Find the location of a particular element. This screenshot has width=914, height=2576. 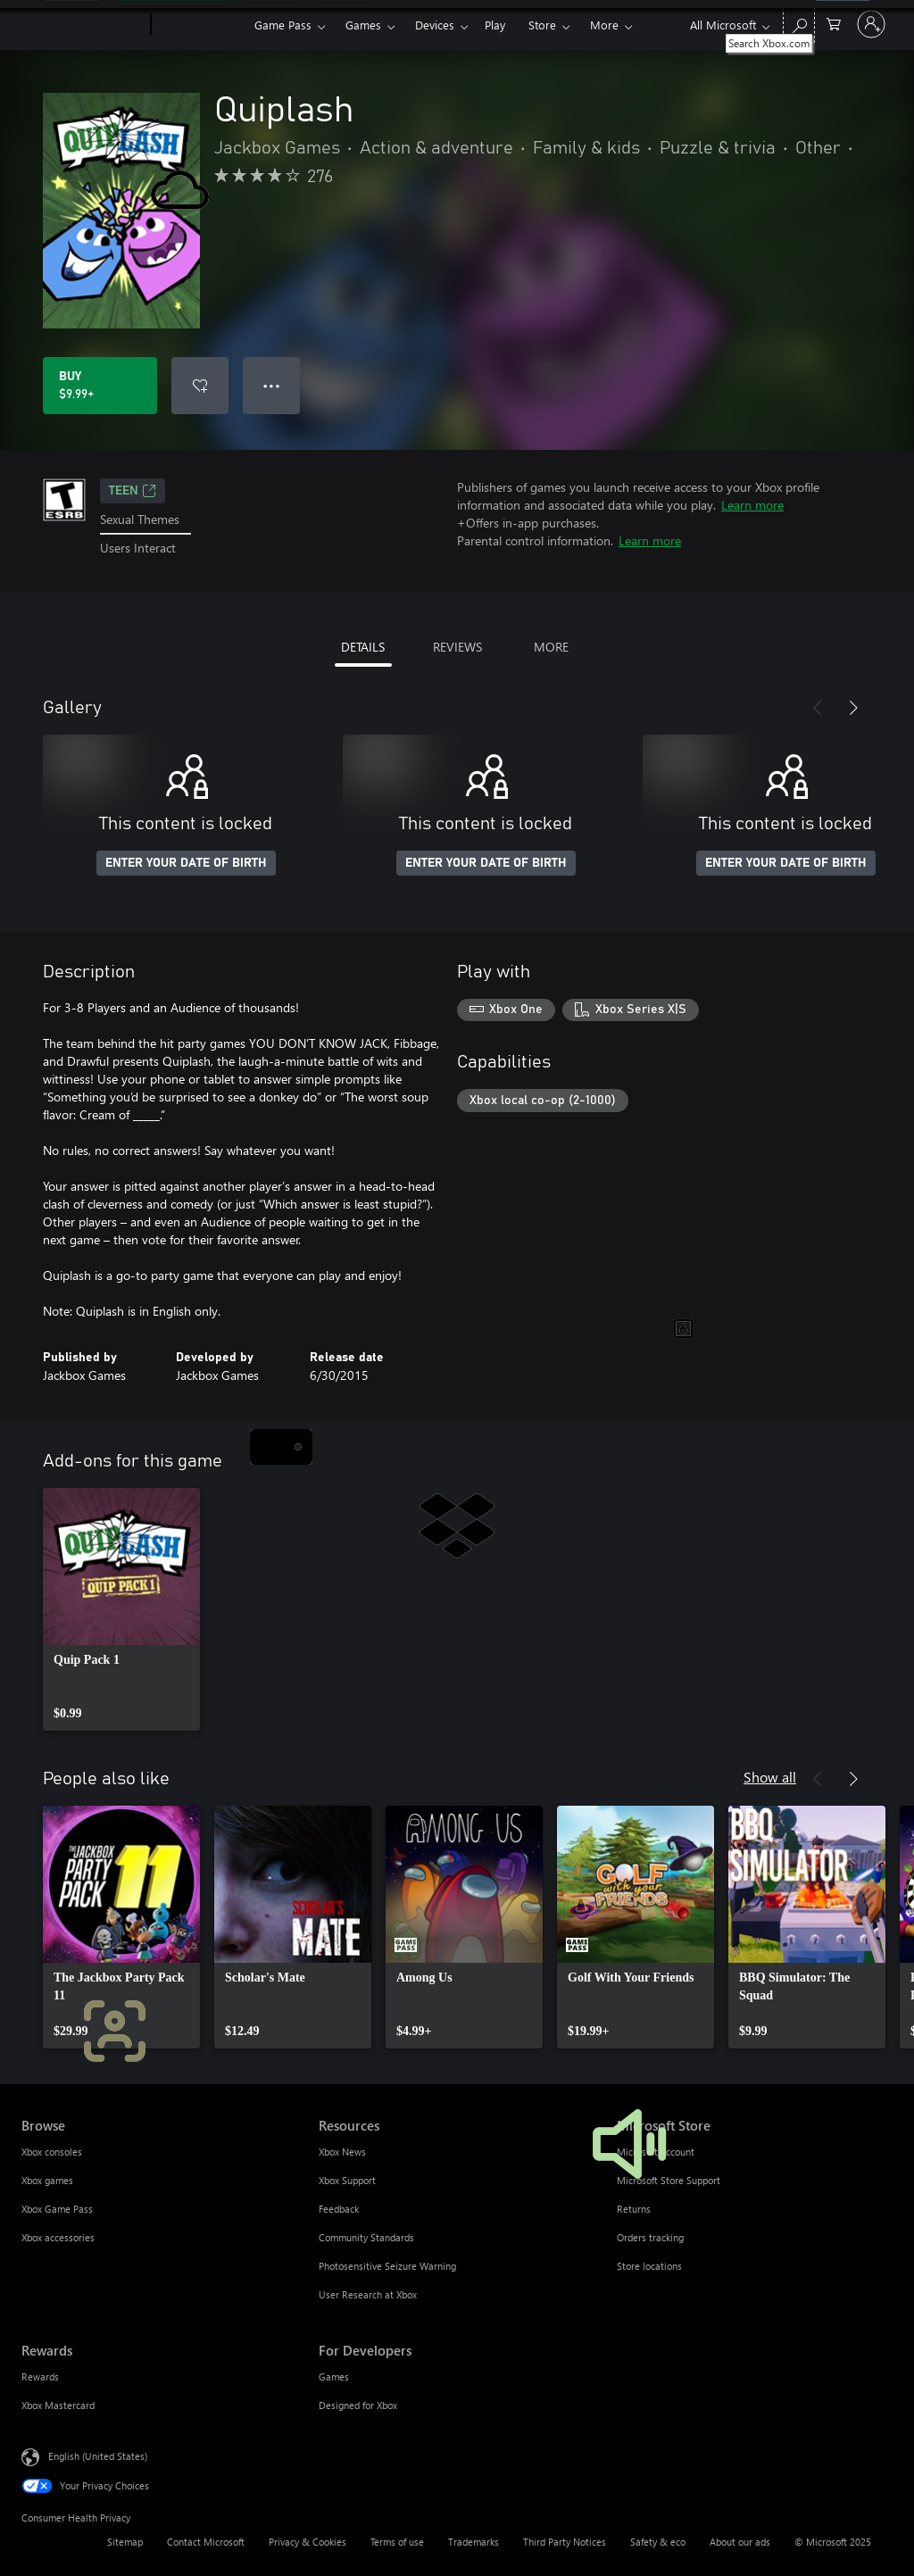

scan or verify user identity is located at coordinates (114, 2031).